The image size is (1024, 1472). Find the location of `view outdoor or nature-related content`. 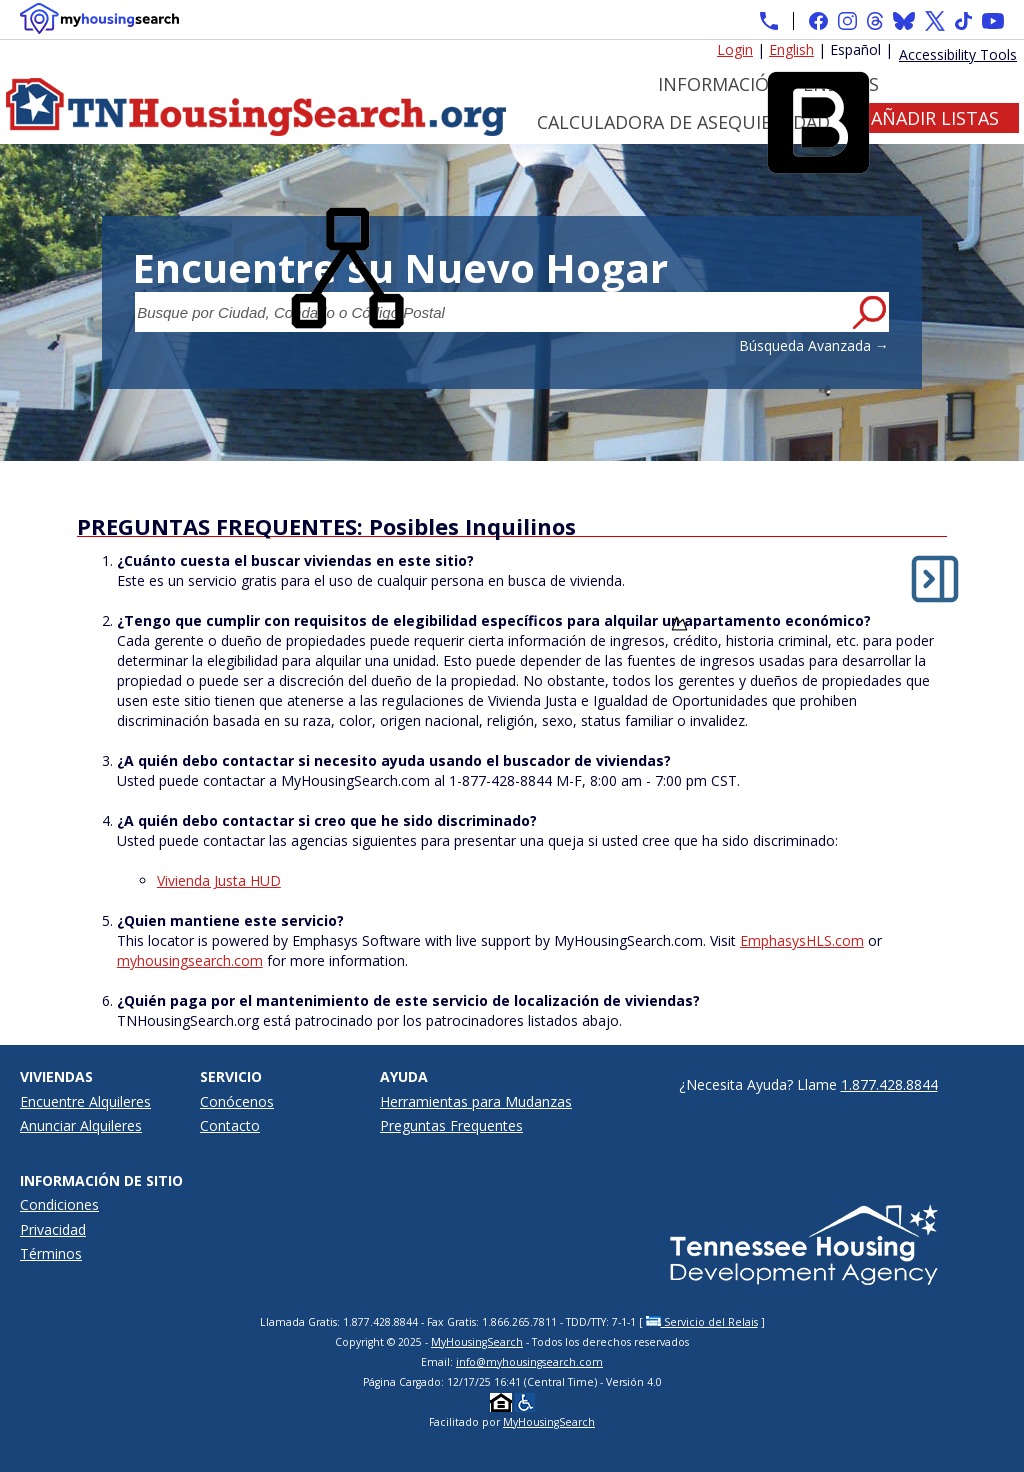

view outdoor or nature-related content is located at coordinates (679, 623).